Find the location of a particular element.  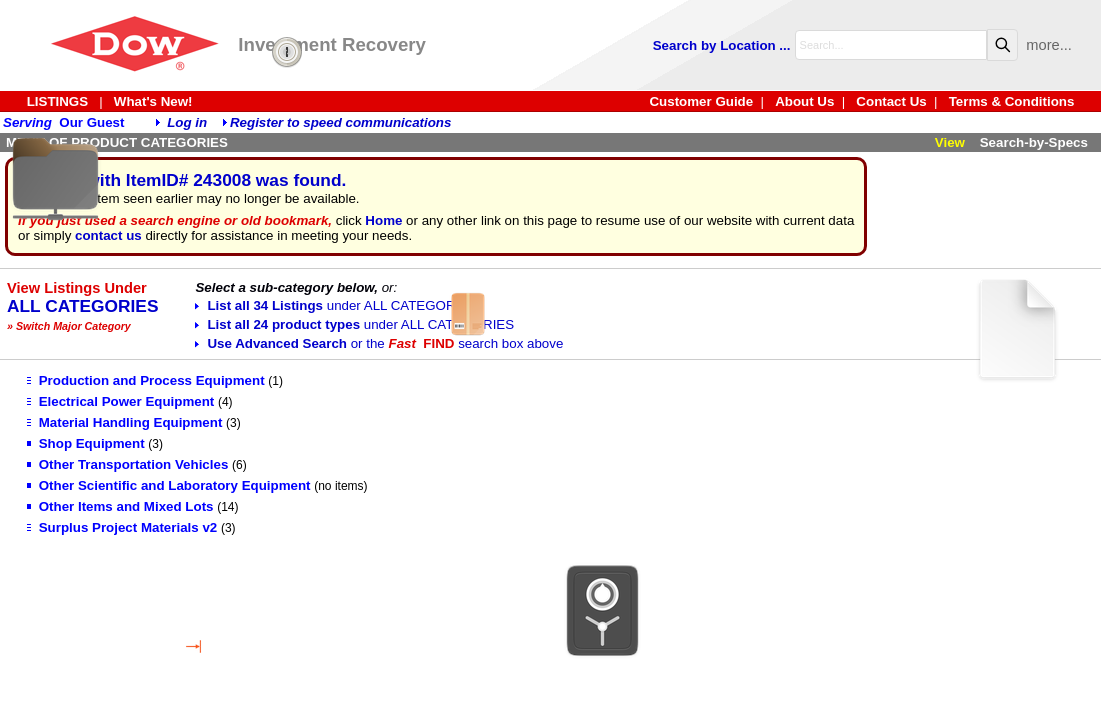

access files stored on a remote server or network location is located at coordinates (55, 177).